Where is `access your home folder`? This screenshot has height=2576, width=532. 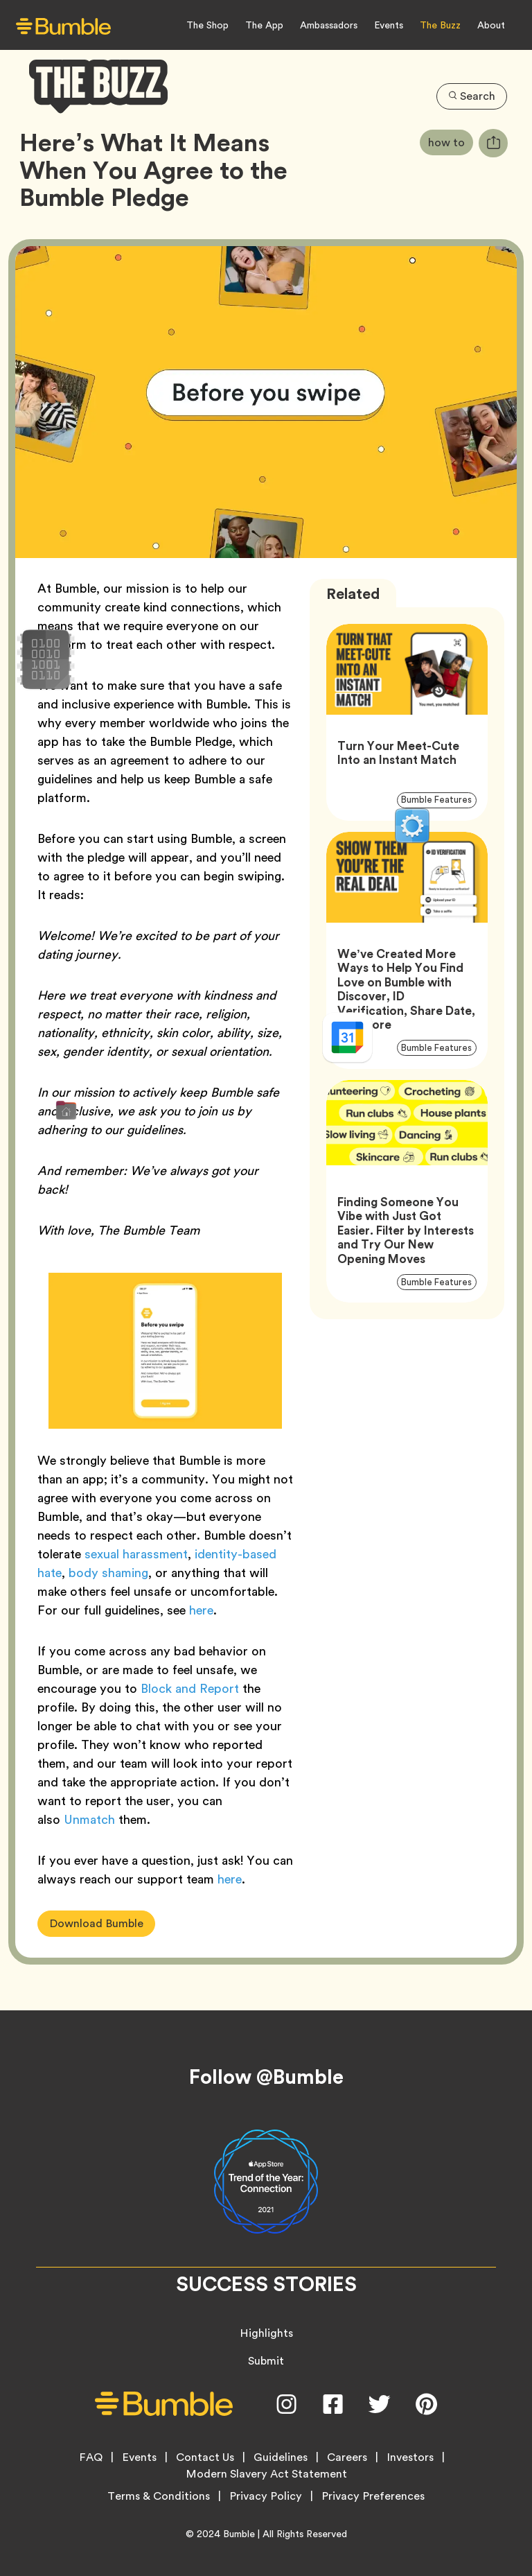 access your home folder is located at coordinates (66, 1110).